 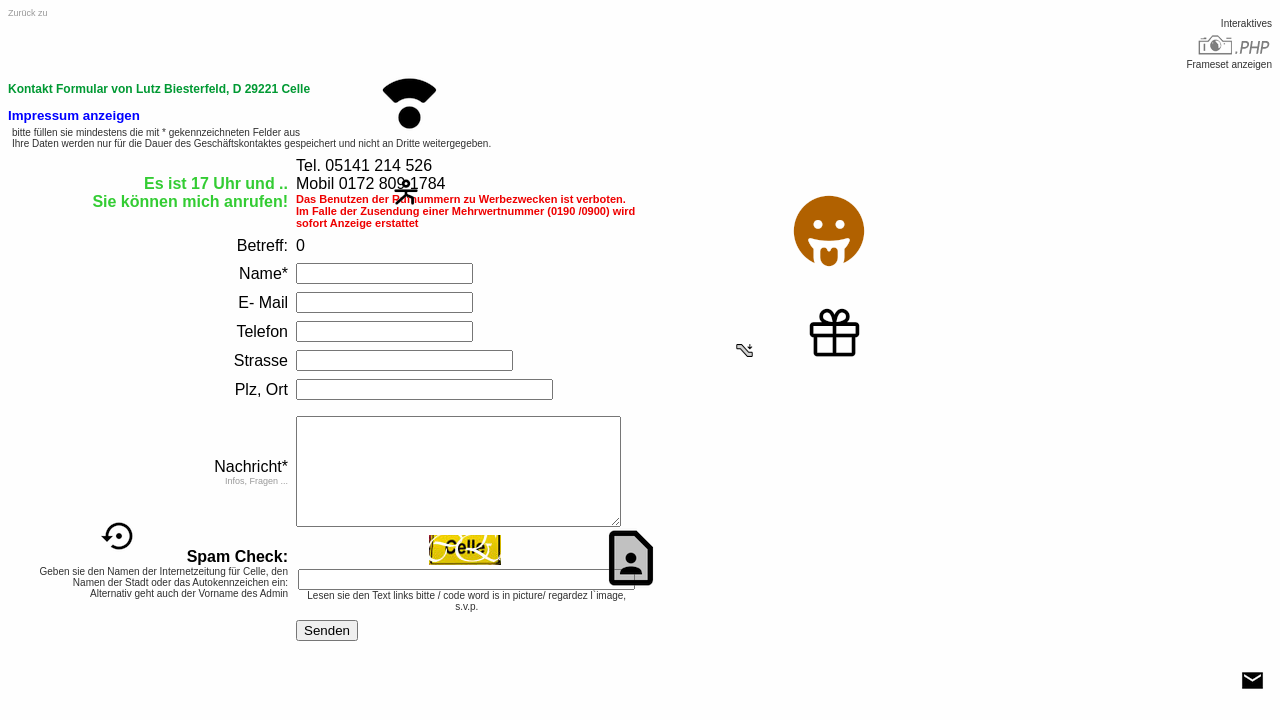 What do you see at coordinates (829, 231) in the screenshot?
I see `add a playful or silly reaction` at bounding box center [829, 231].